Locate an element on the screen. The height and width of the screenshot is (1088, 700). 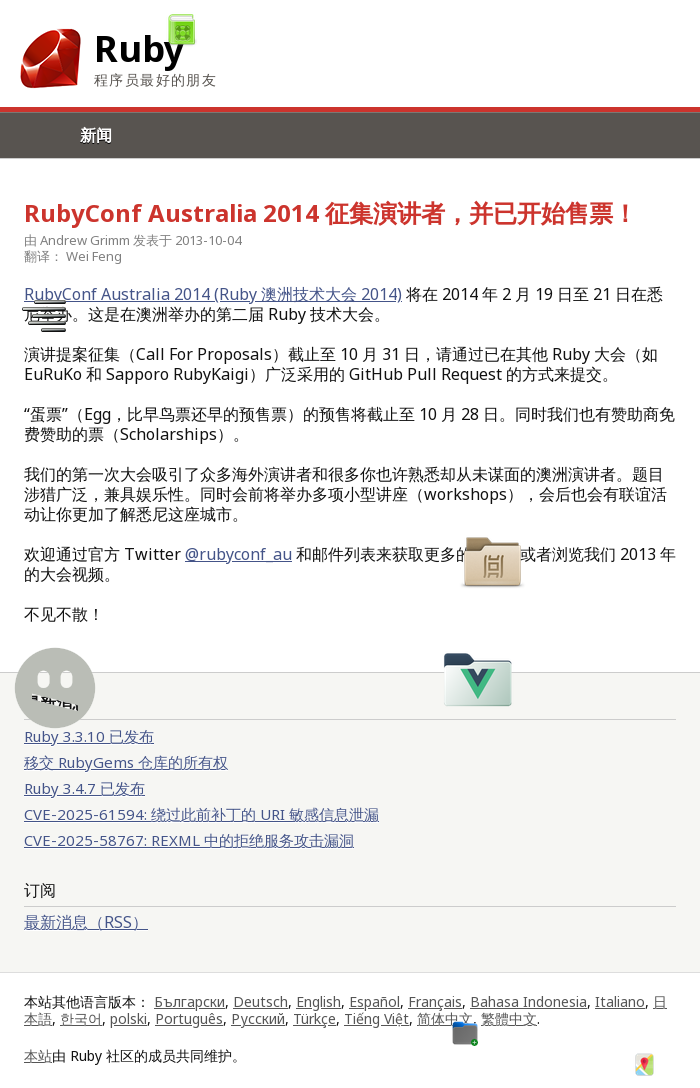
open your videos folder is located at coordinates (492, 564).